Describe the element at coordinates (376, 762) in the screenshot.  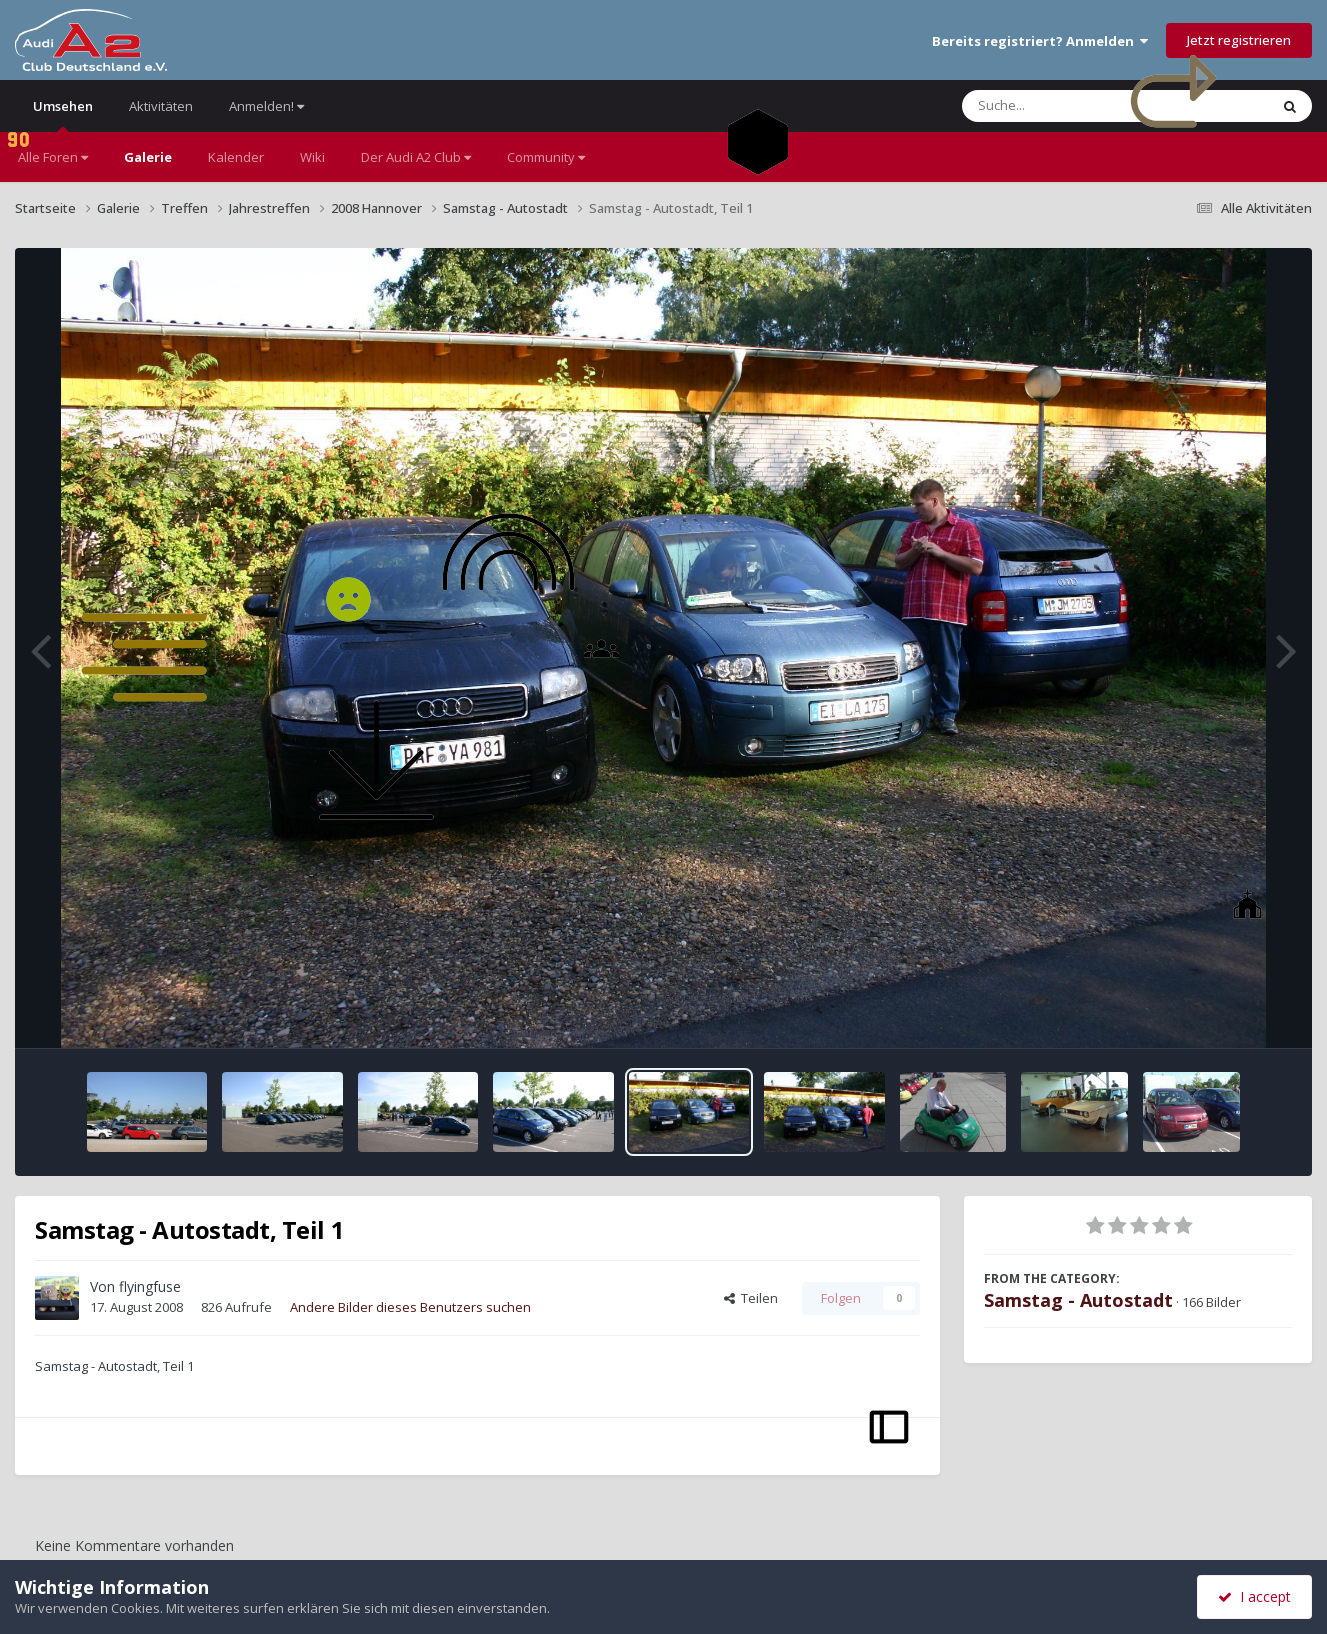
I see `download a file or document` at that location.